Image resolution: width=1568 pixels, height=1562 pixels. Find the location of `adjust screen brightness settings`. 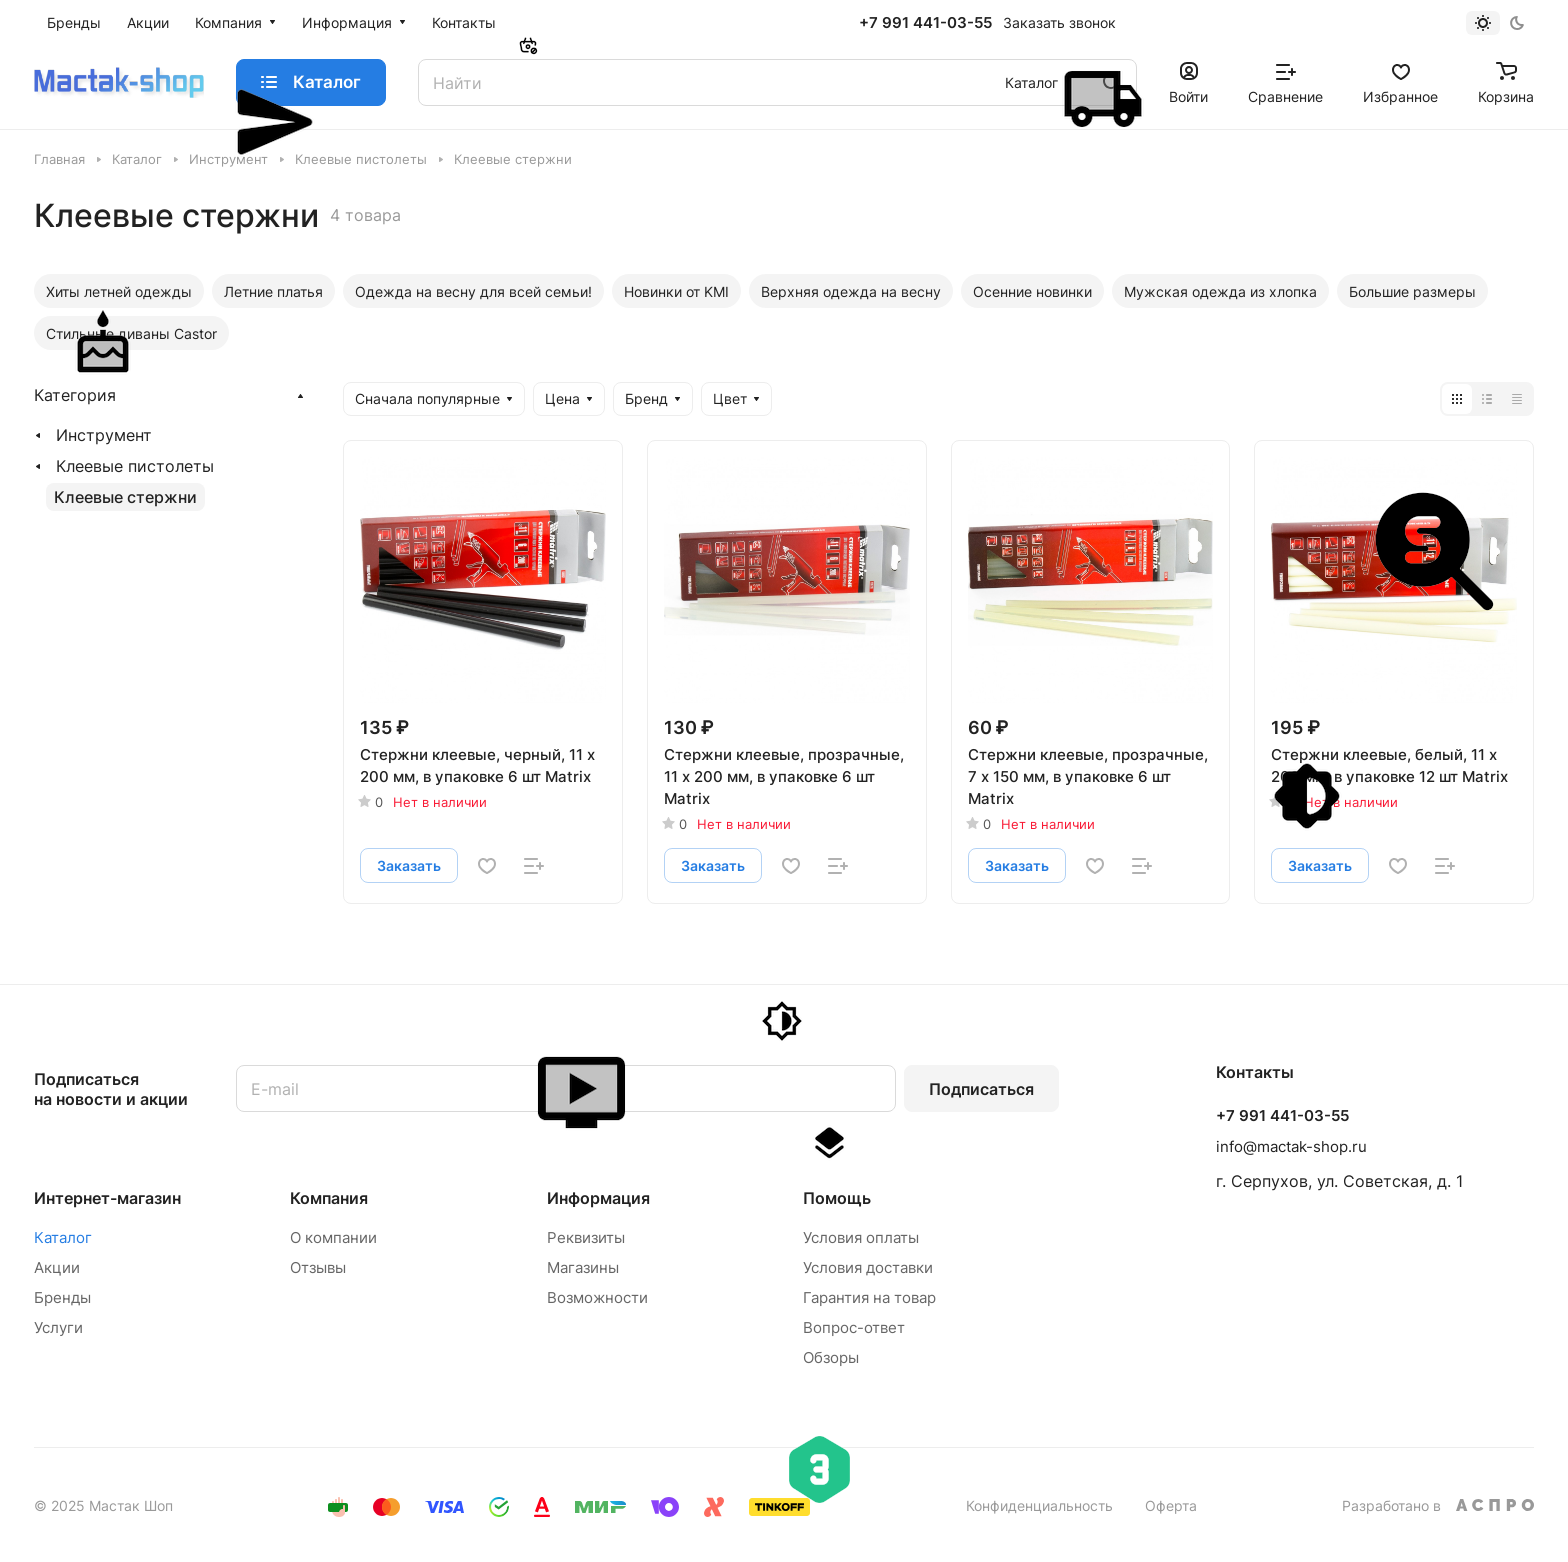

adjust screen brightness settings is located at coordinates (1307, 796).